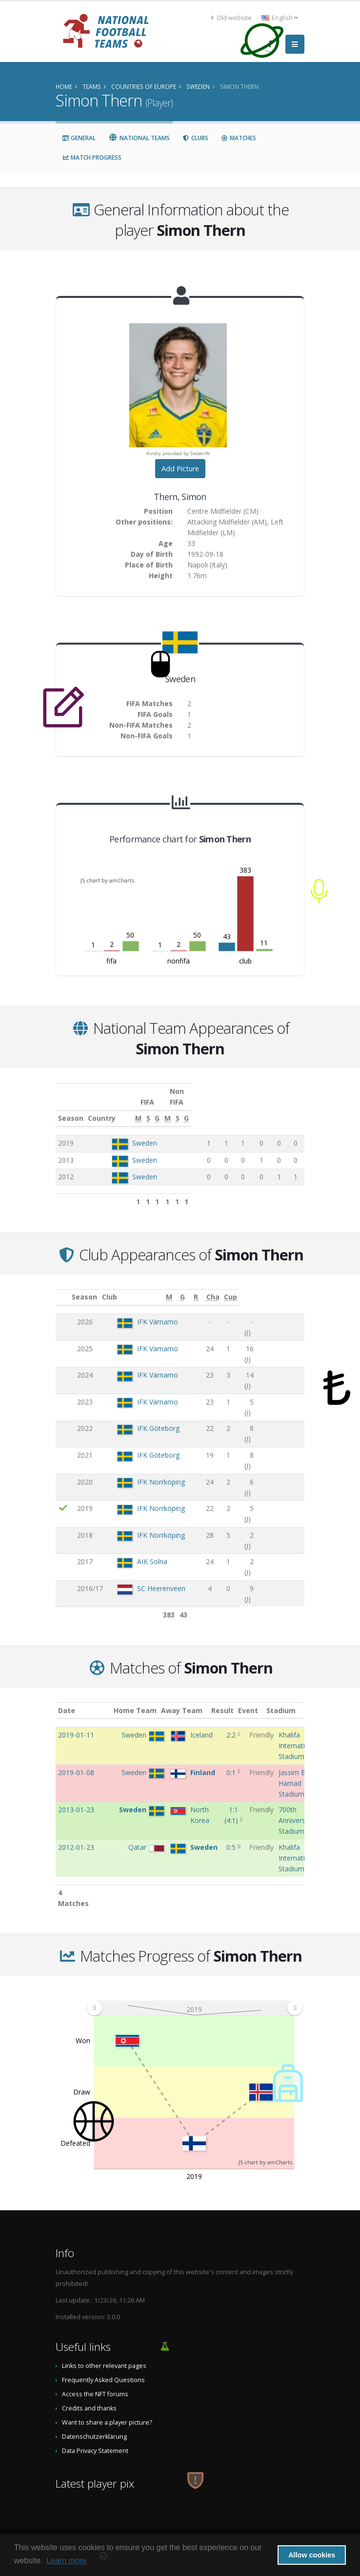 Image resolution: width=360 pixels, height=2576 pixels. What do you see at coordinates (62, 708) in the screenshot?
I see `compose a new note` at bounding box center [62, 708].